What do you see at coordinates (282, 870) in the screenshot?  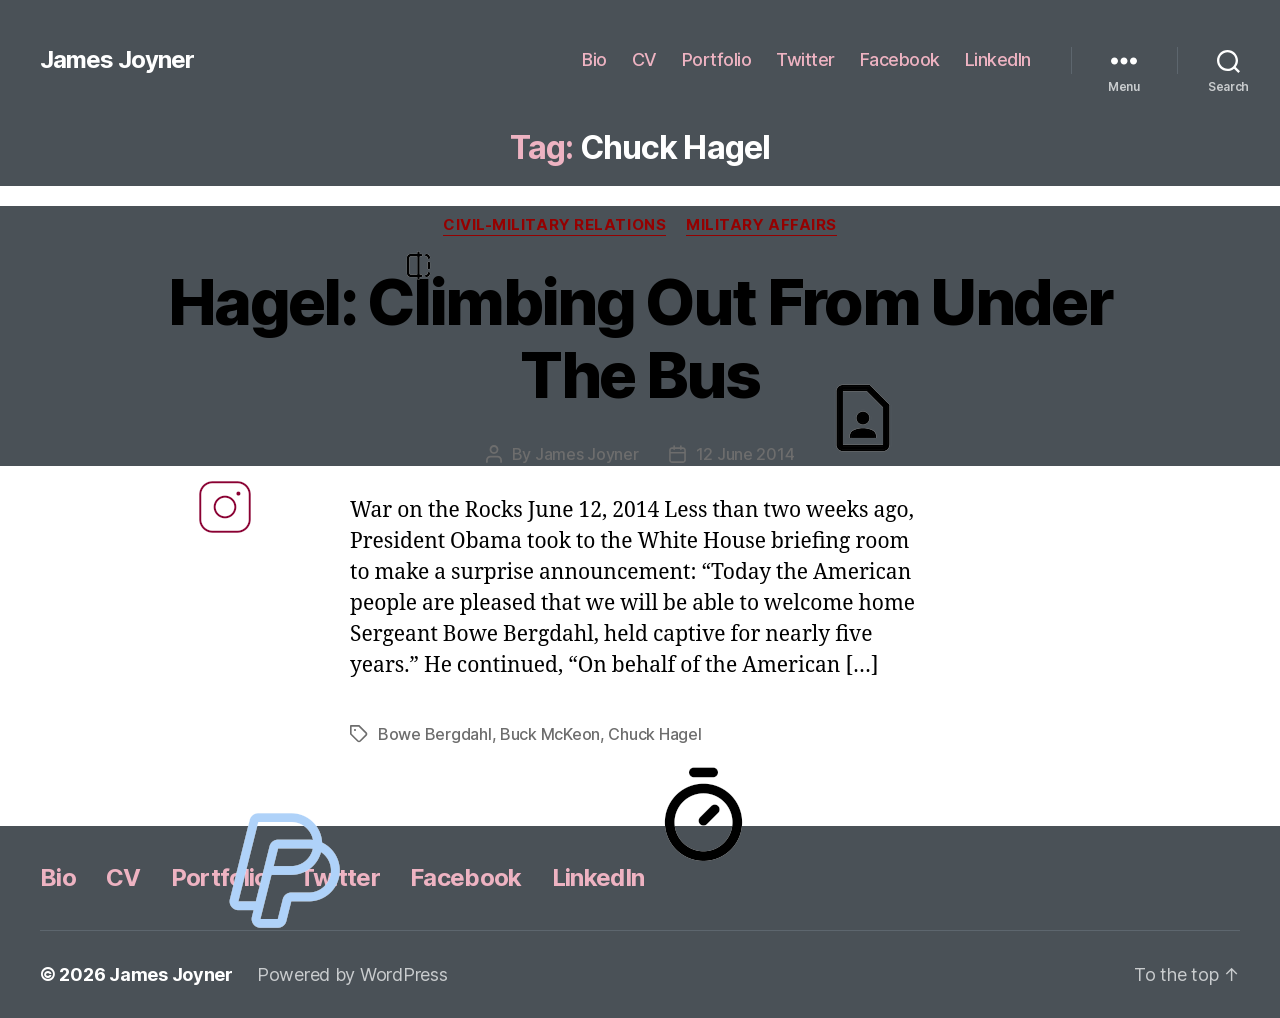 I see `pay with PayPal` at bounding box center [282, 870].